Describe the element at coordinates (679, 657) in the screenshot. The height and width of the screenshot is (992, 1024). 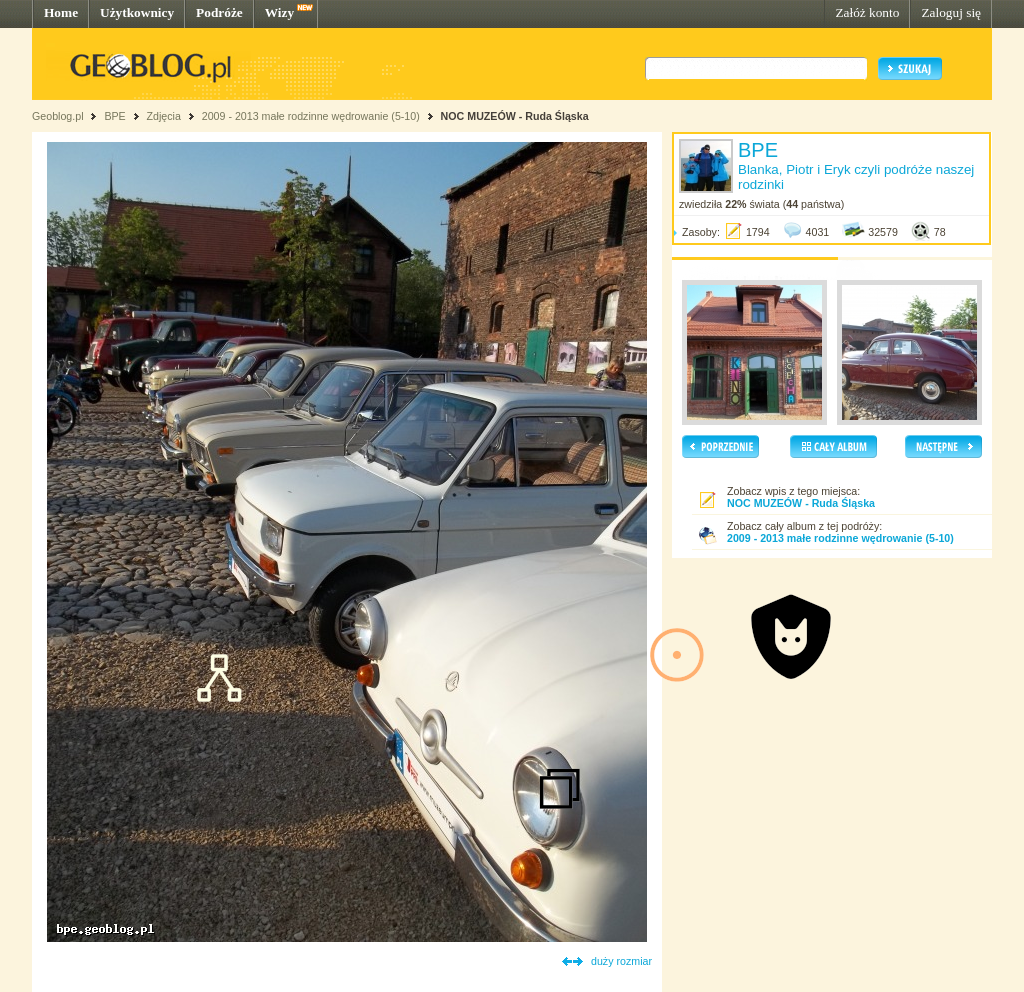
I see `view open issues or bugs` at that location.